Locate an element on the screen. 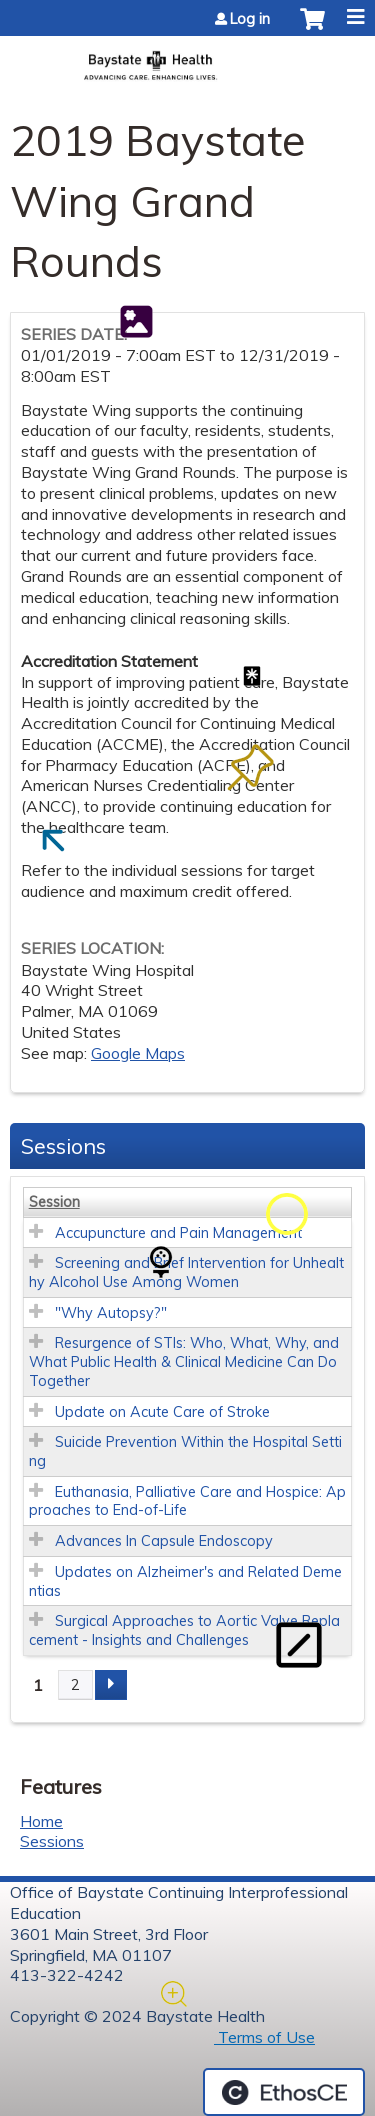  pin an item to keep it visible is located at coordinates (249, 768).